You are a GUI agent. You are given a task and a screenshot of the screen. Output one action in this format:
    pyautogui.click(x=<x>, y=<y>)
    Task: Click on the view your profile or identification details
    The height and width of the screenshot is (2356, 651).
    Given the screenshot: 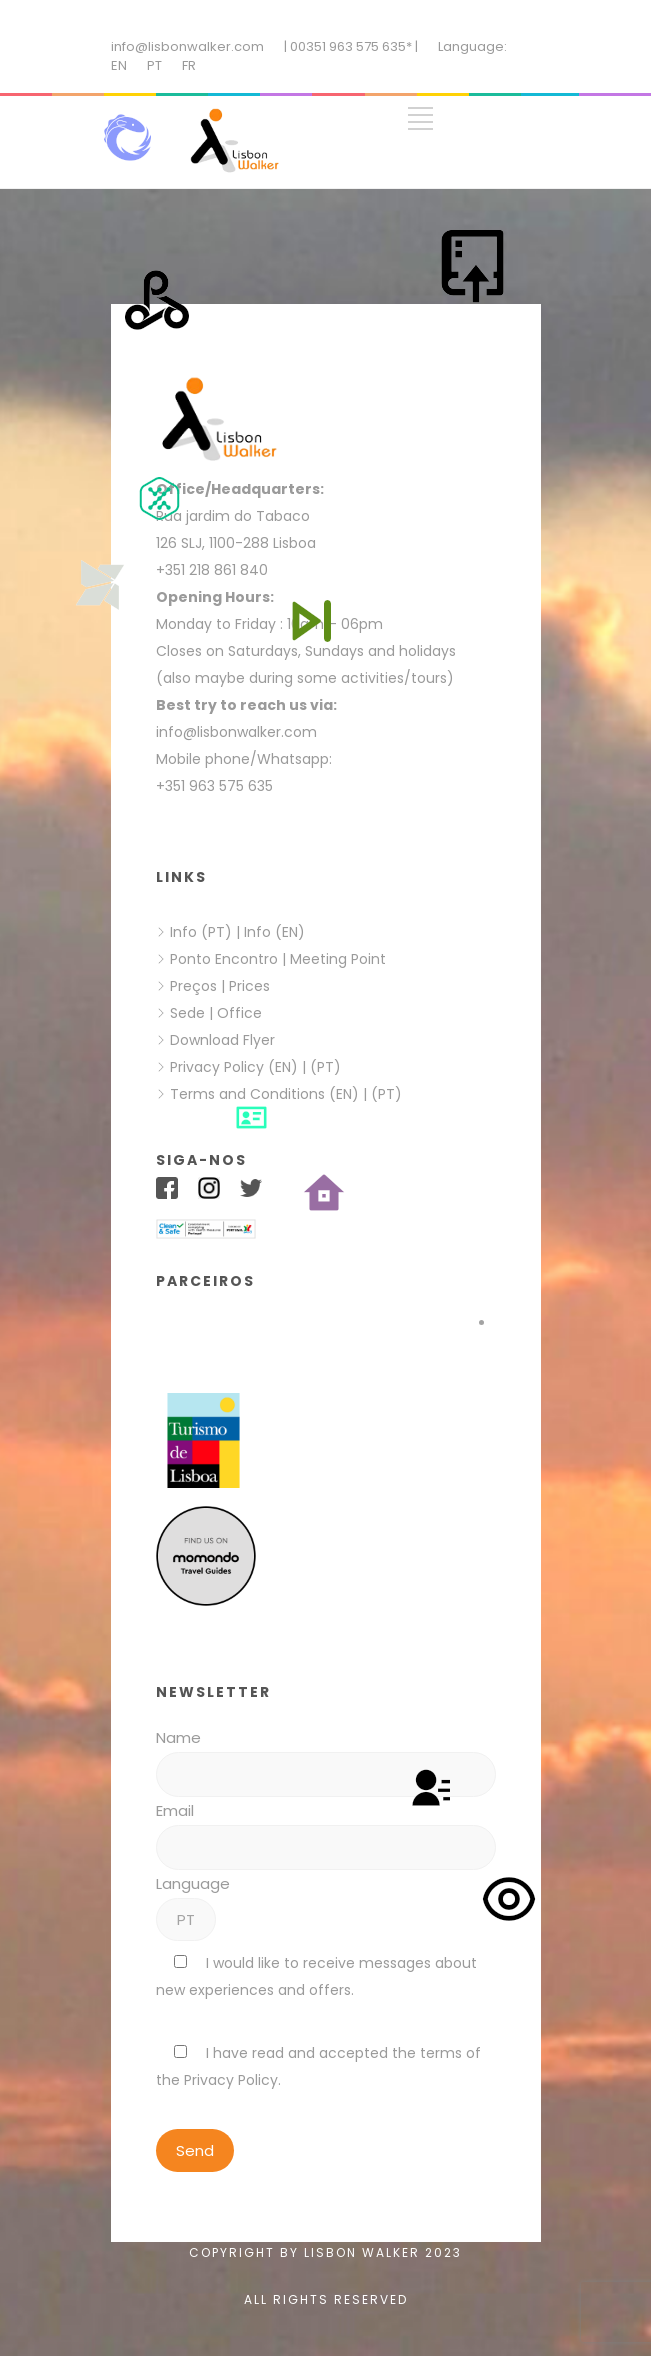 What is the action you would take?
    pyautogui.click(x=251, y=1117)
    